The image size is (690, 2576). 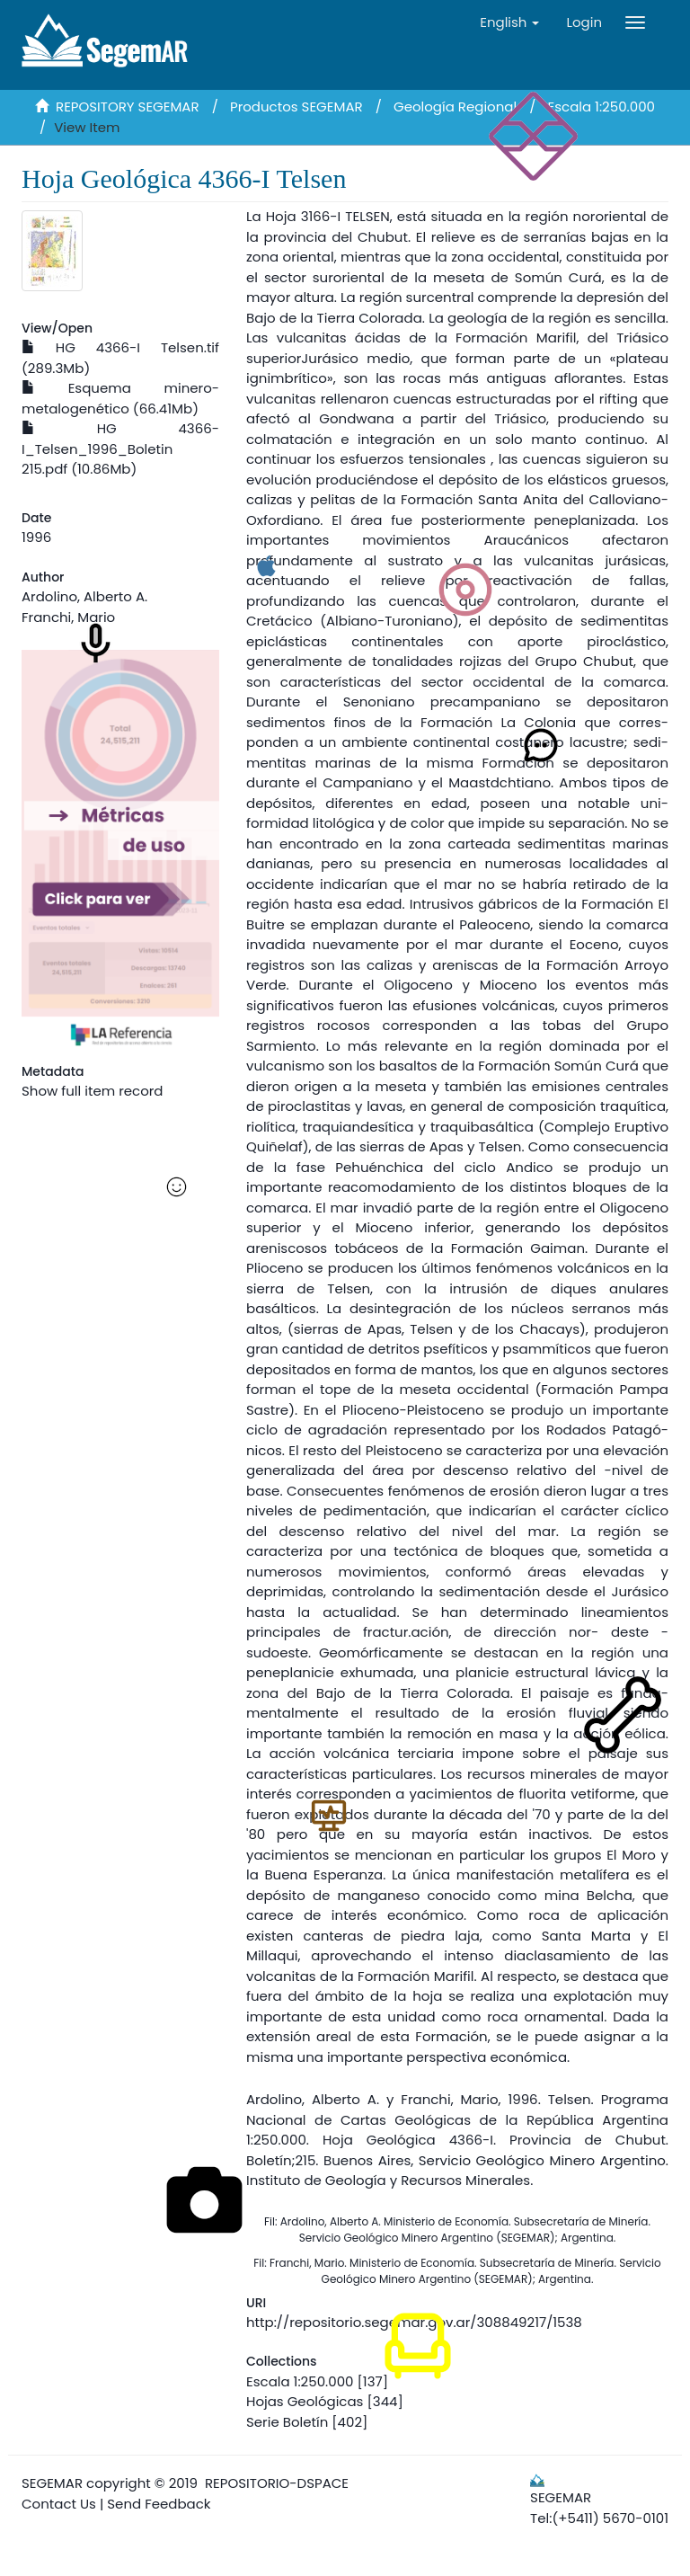 What do you see at coordinates (204, 2199) in the screenshot?
I see `take a photo` at bounding box center [204, 2199].